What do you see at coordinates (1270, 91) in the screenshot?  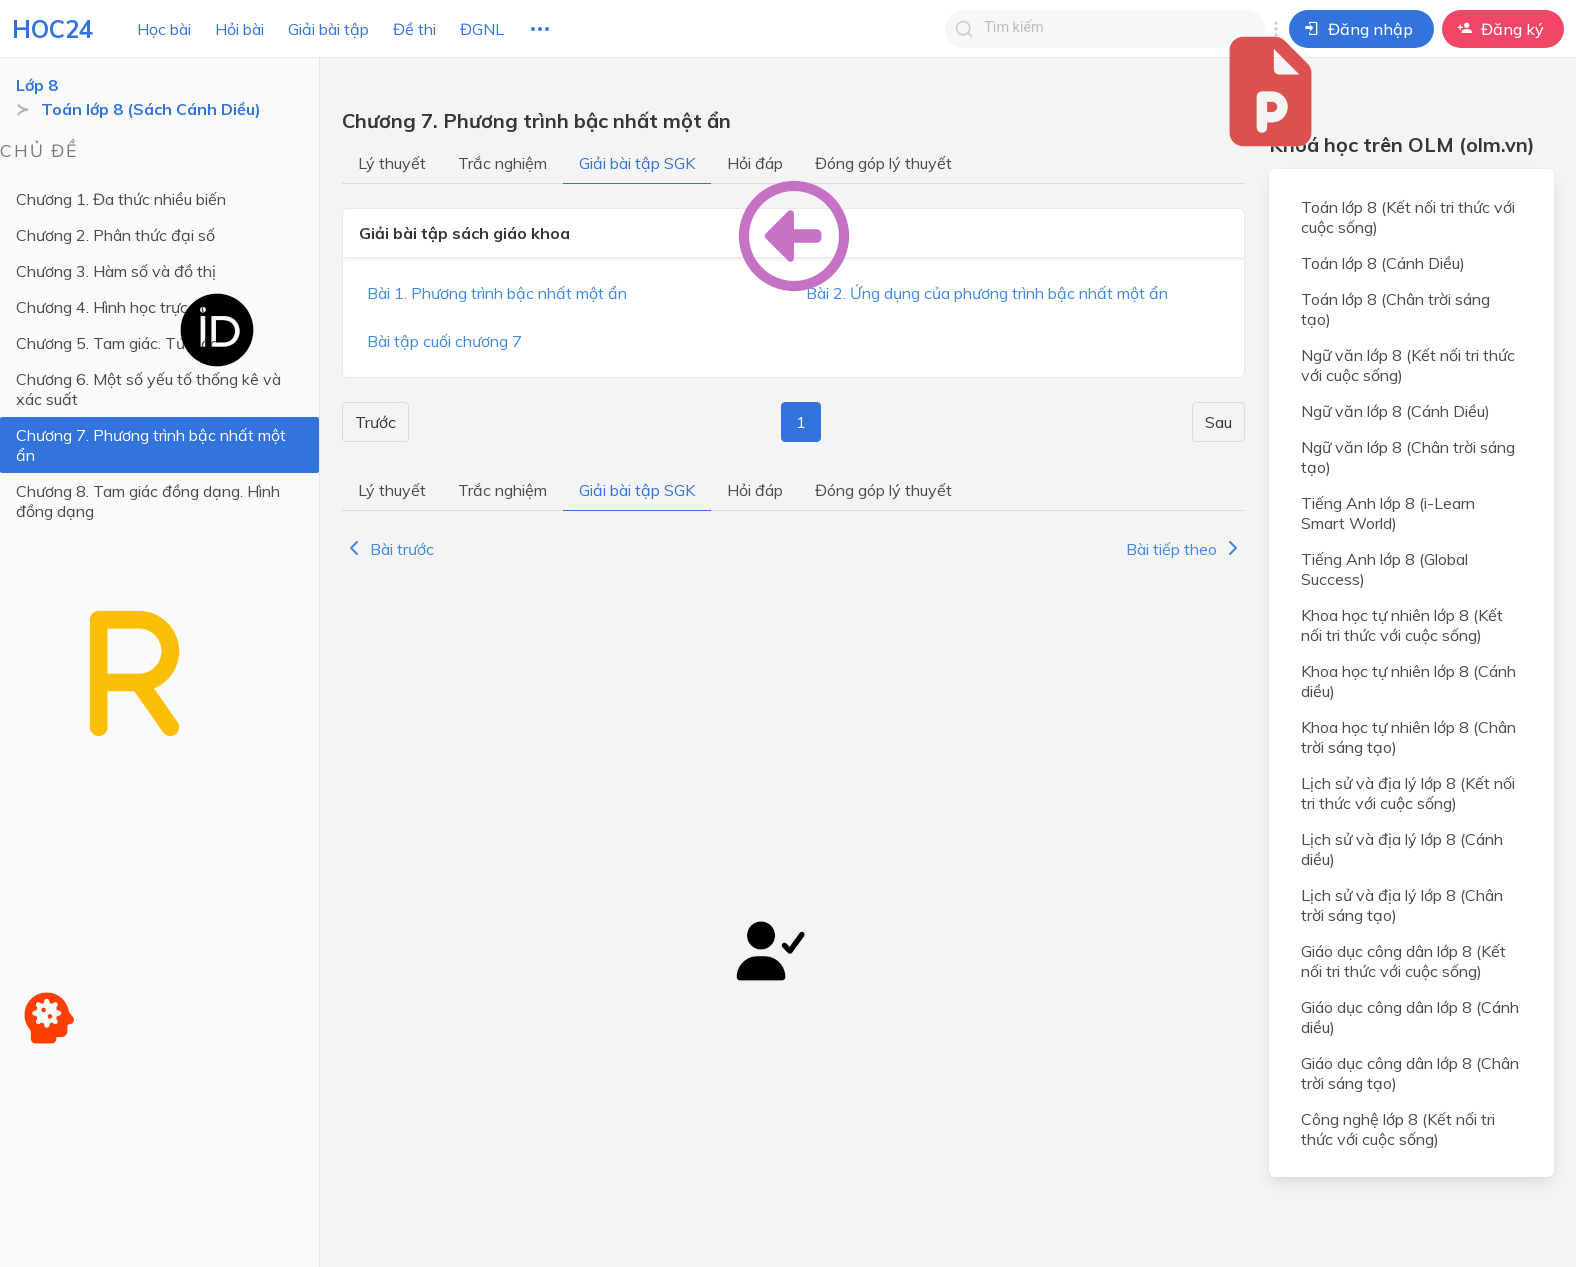 I see `open a PowerPoint presentation file` at bounding box center [1270, 91].